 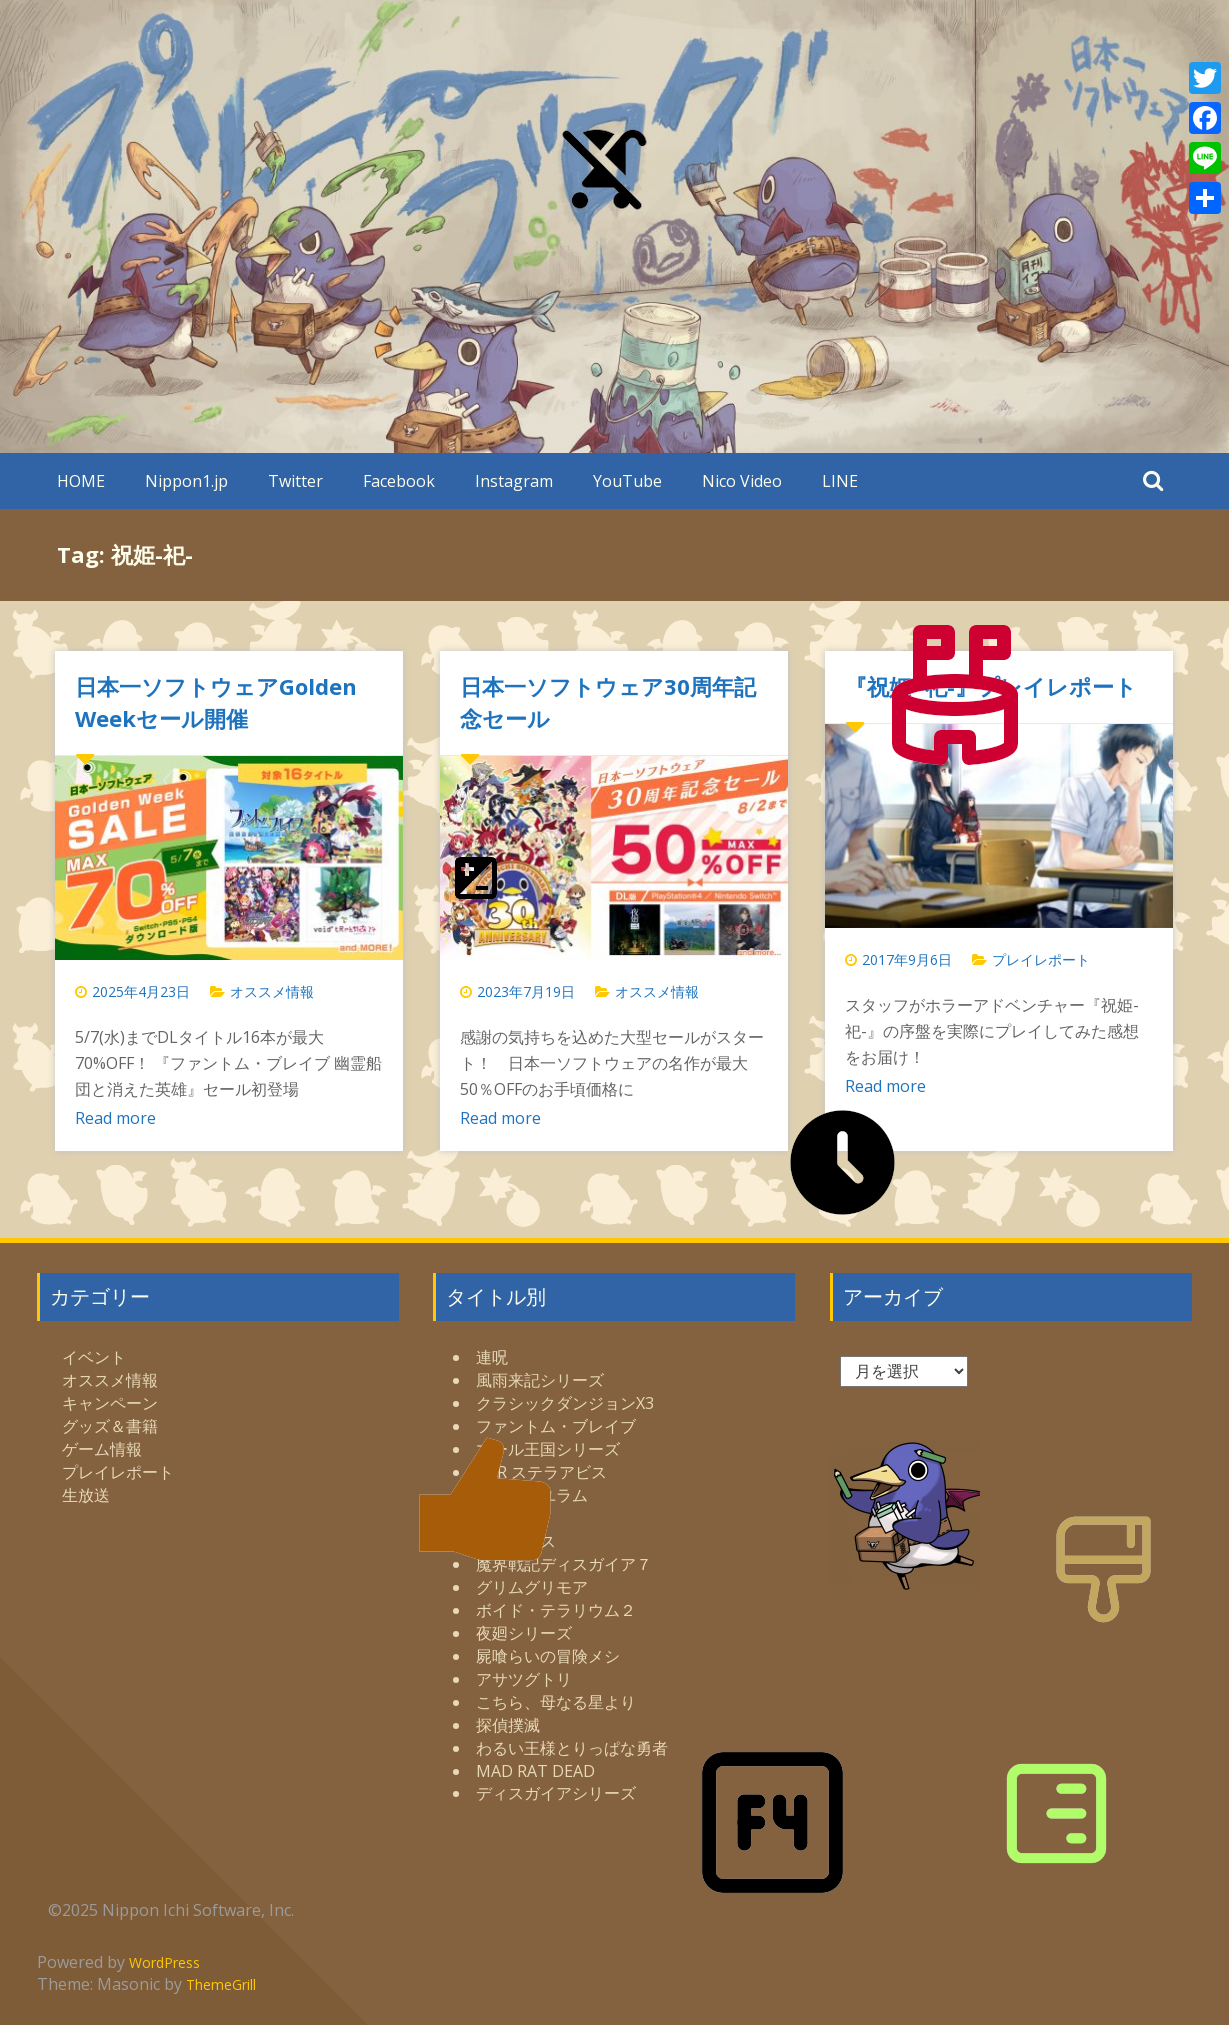 What do you see at coordinates (842, 1162) in the screenshot?
I see `view time or clock settings` at bounding box center [842, 1162].